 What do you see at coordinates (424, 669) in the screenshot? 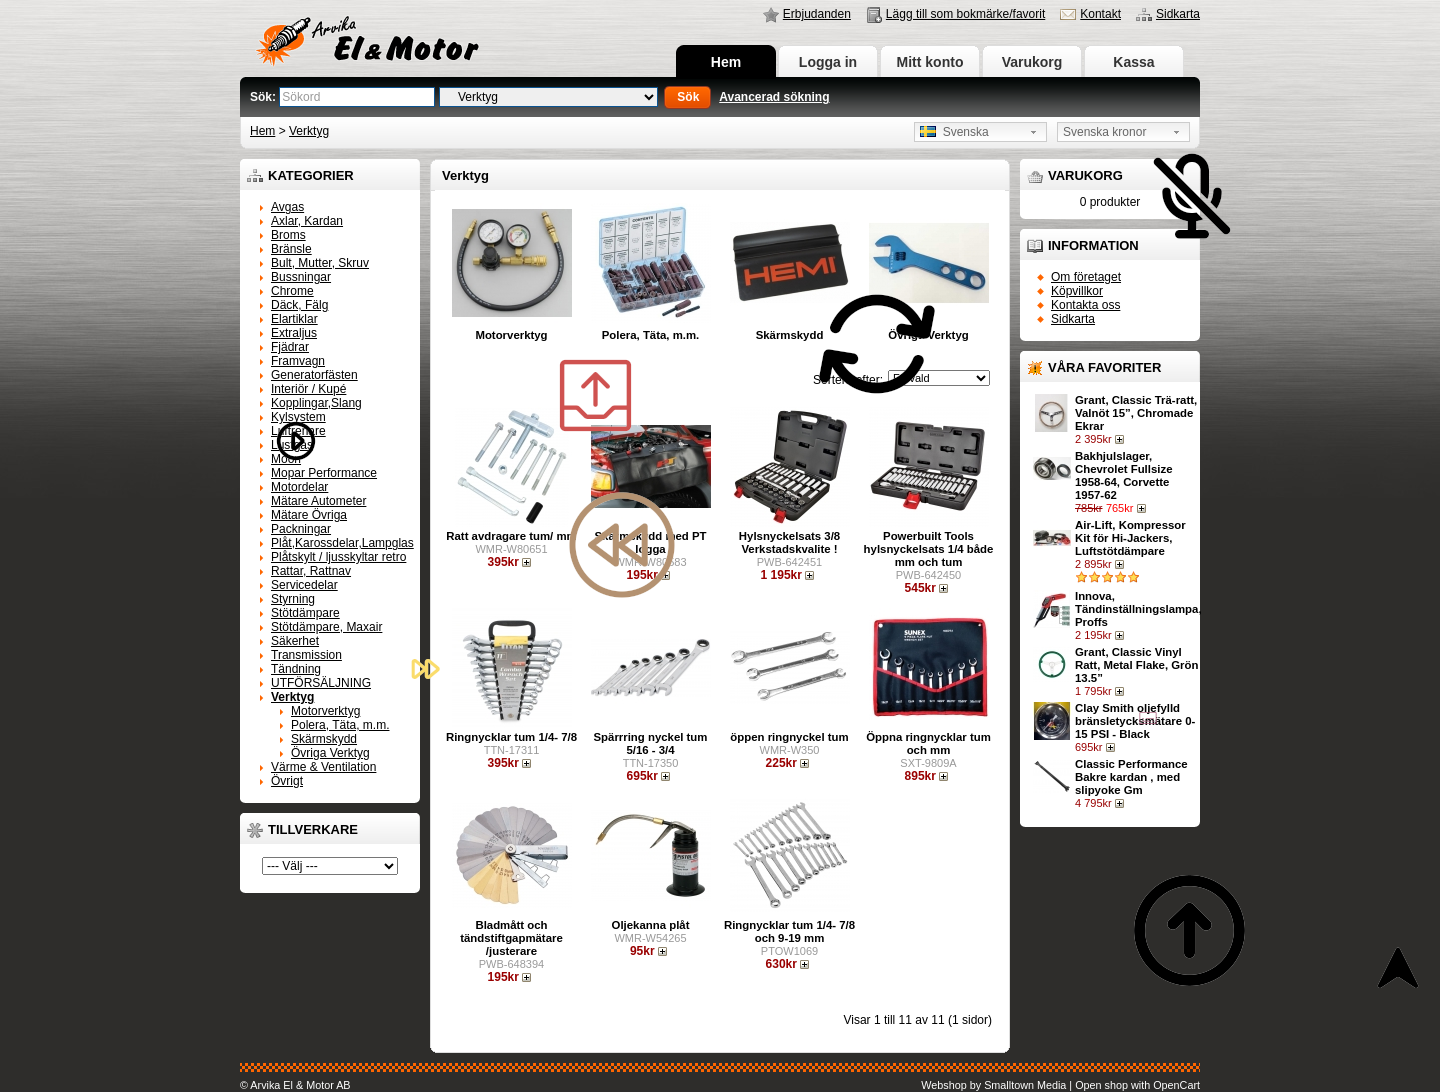
I see `fast forward media playback` at bounding box center [424, 669].